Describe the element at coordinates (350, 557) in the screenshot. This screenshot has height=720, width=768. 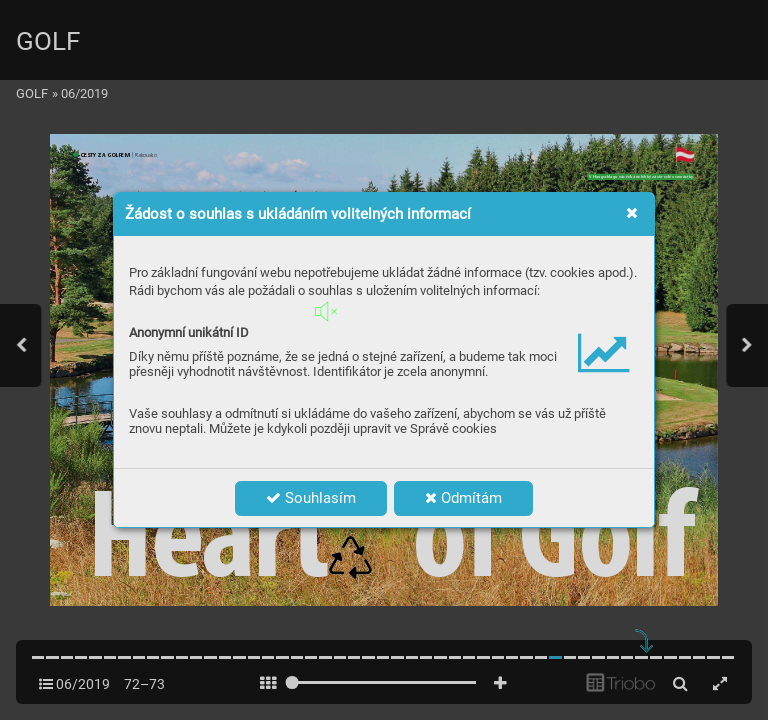
I see `recycle or dispose of item responsibly` at that location.